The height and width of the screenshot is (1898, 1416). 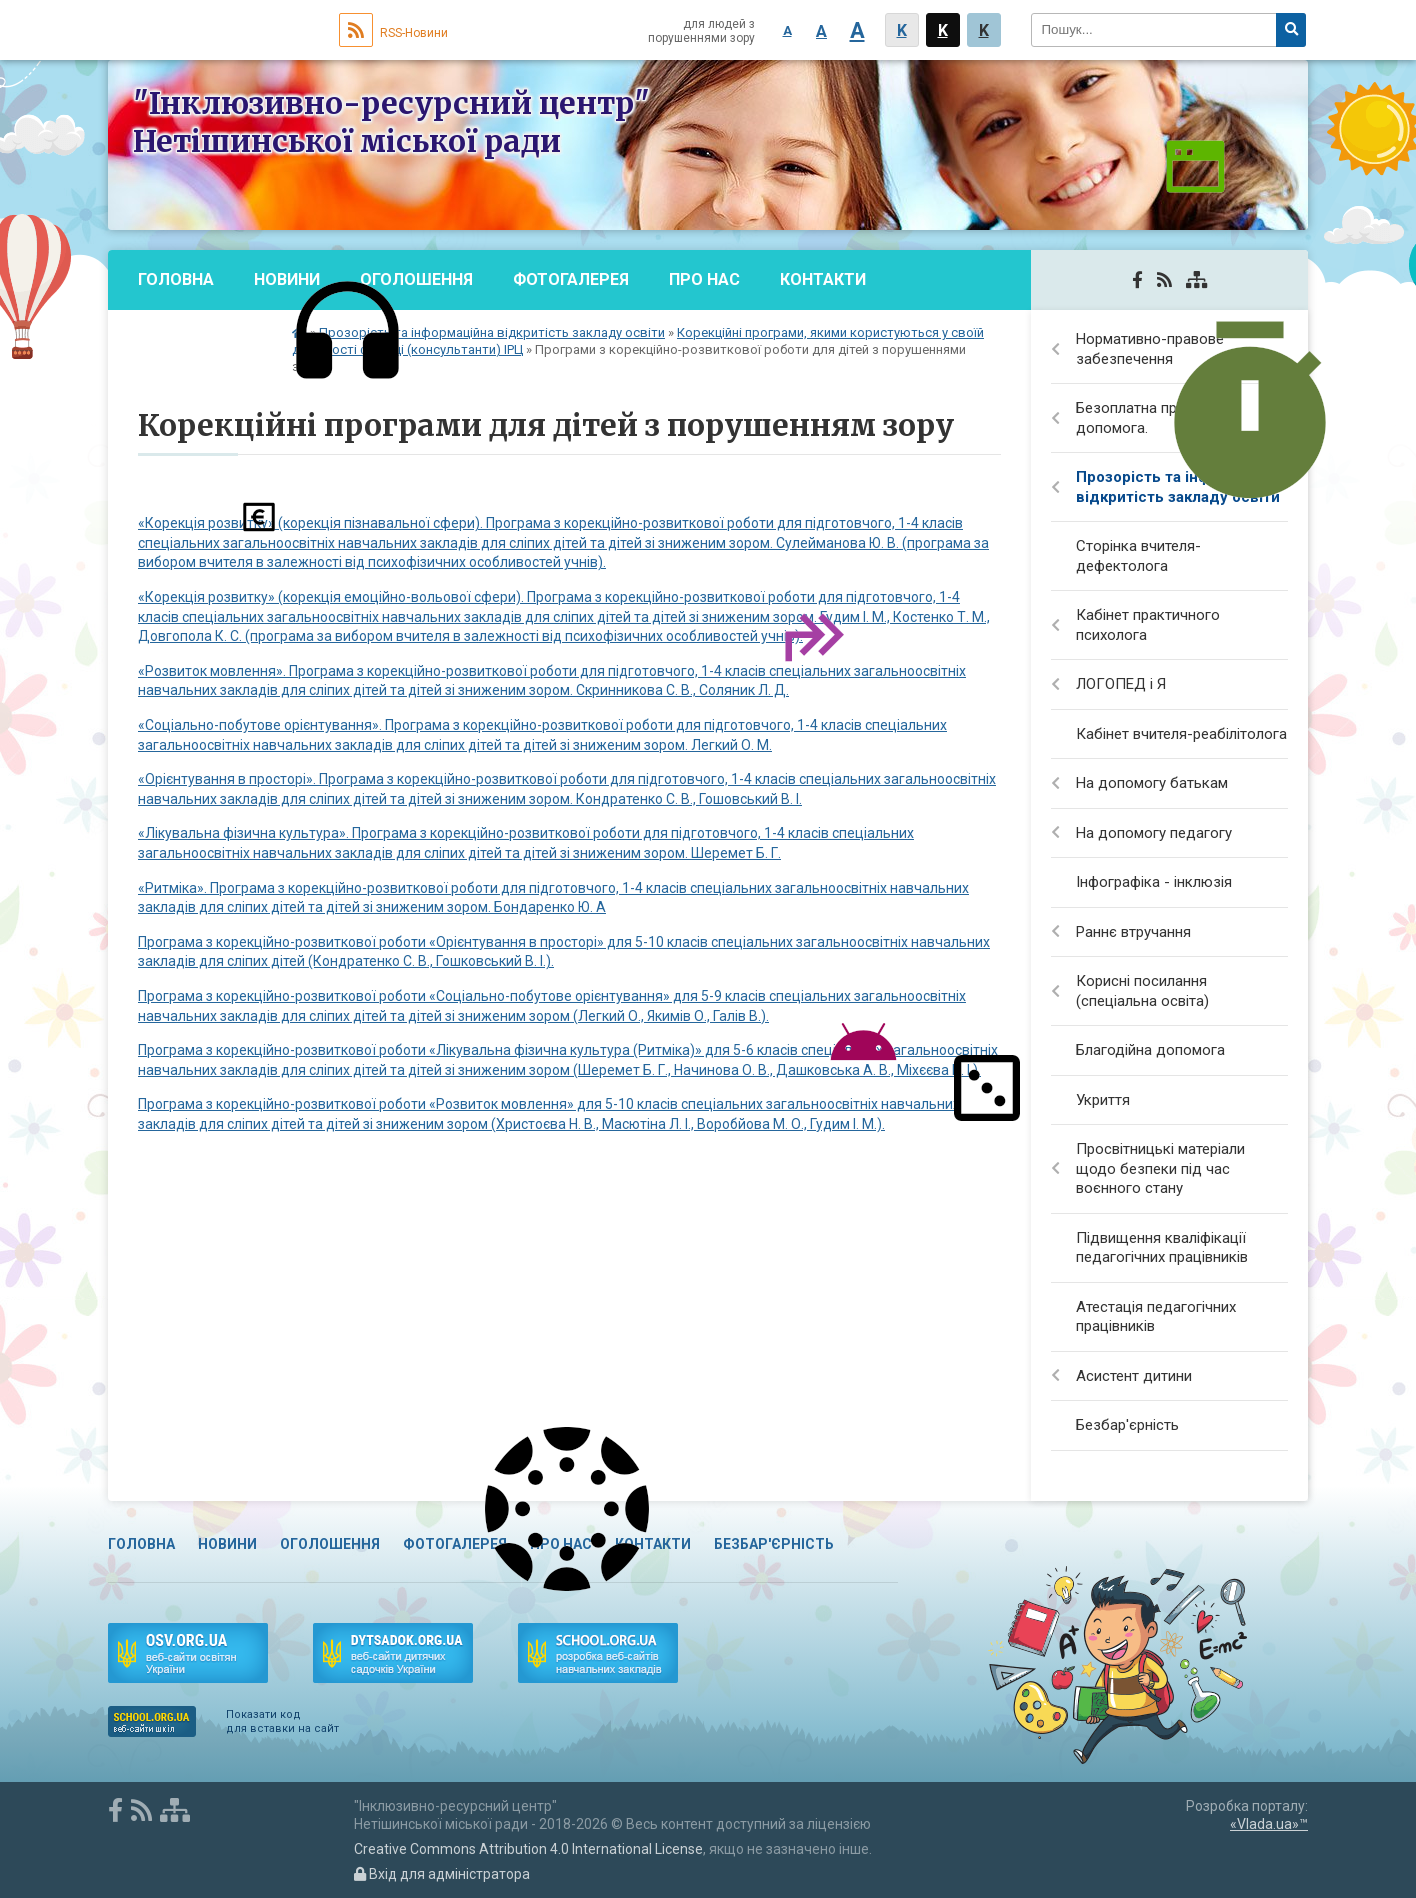 I want to click on access audio or music playback, so click(x=347, y=332).